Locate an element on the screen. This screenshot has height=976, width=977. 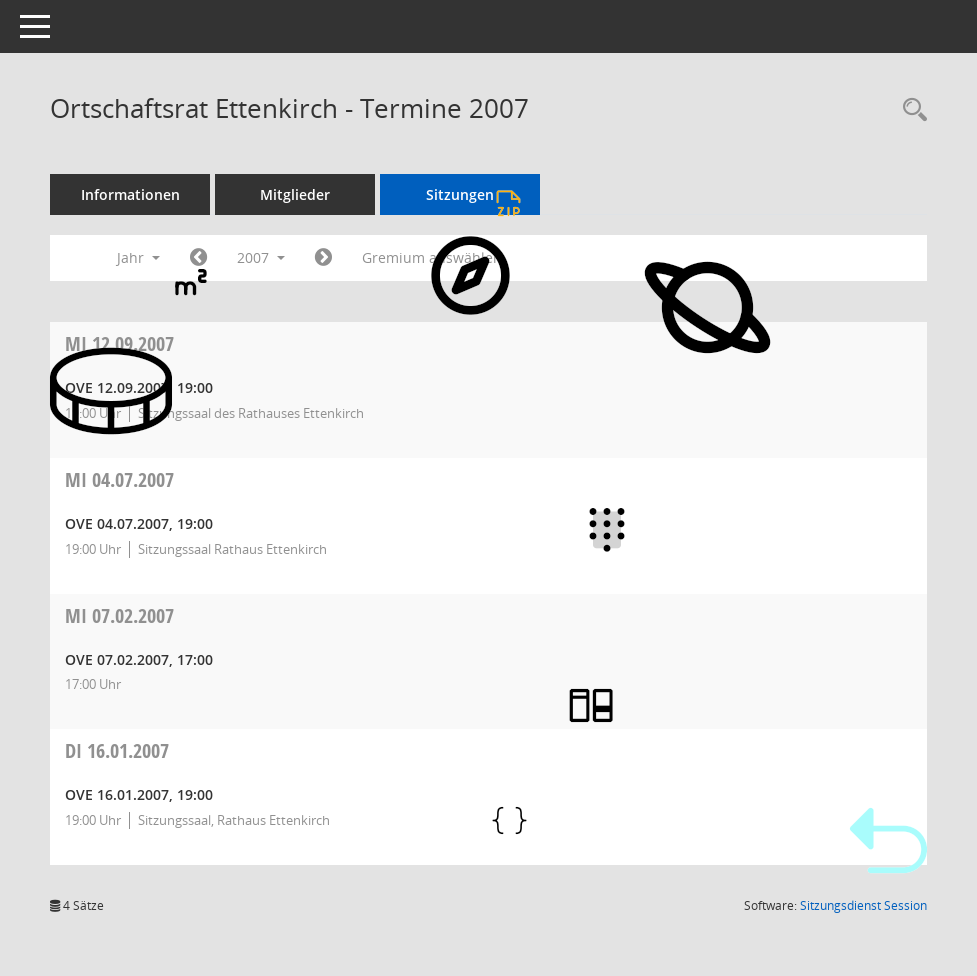
explore global or worldwide content is located at coordinates (707, 307).